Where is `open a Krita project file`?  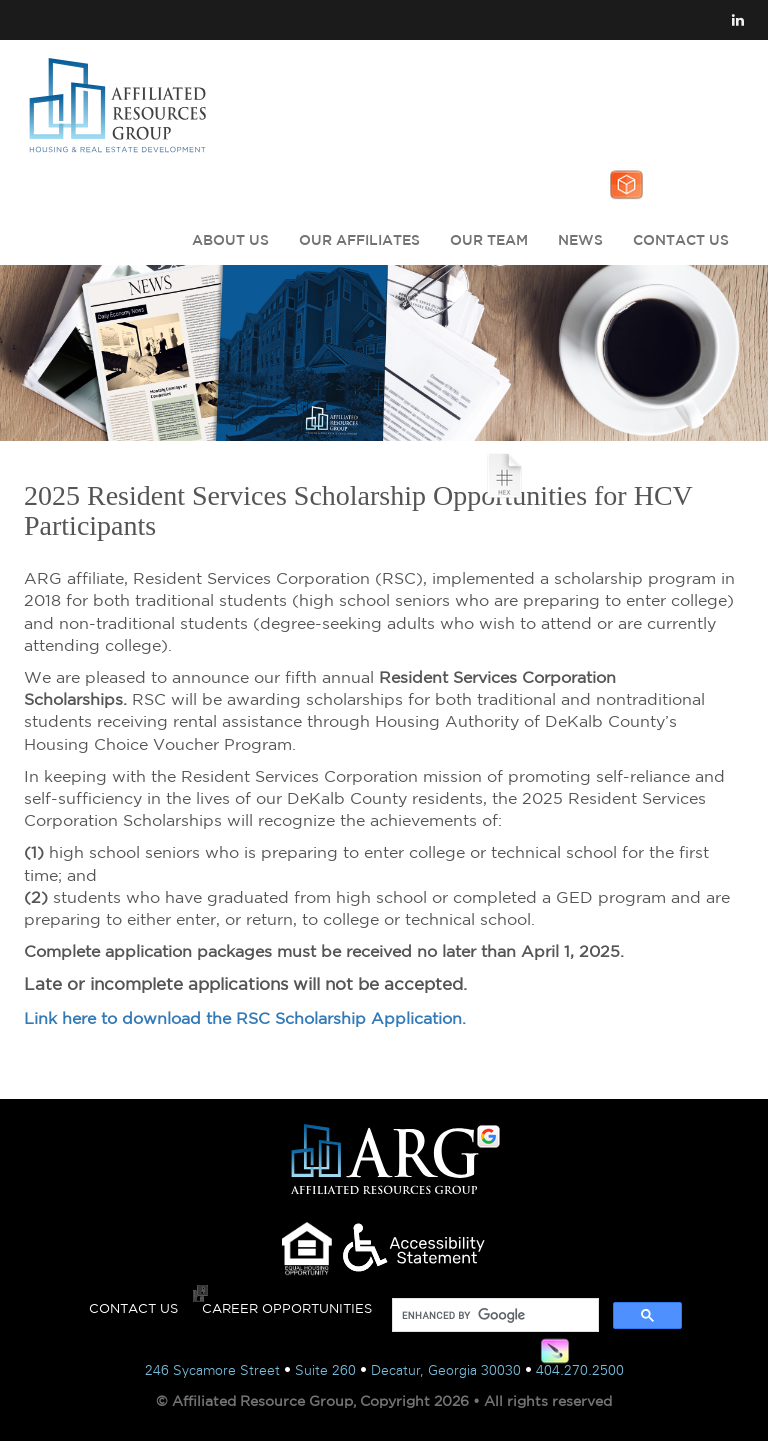 open a Krita project file is located at coordinates (555, 1350).